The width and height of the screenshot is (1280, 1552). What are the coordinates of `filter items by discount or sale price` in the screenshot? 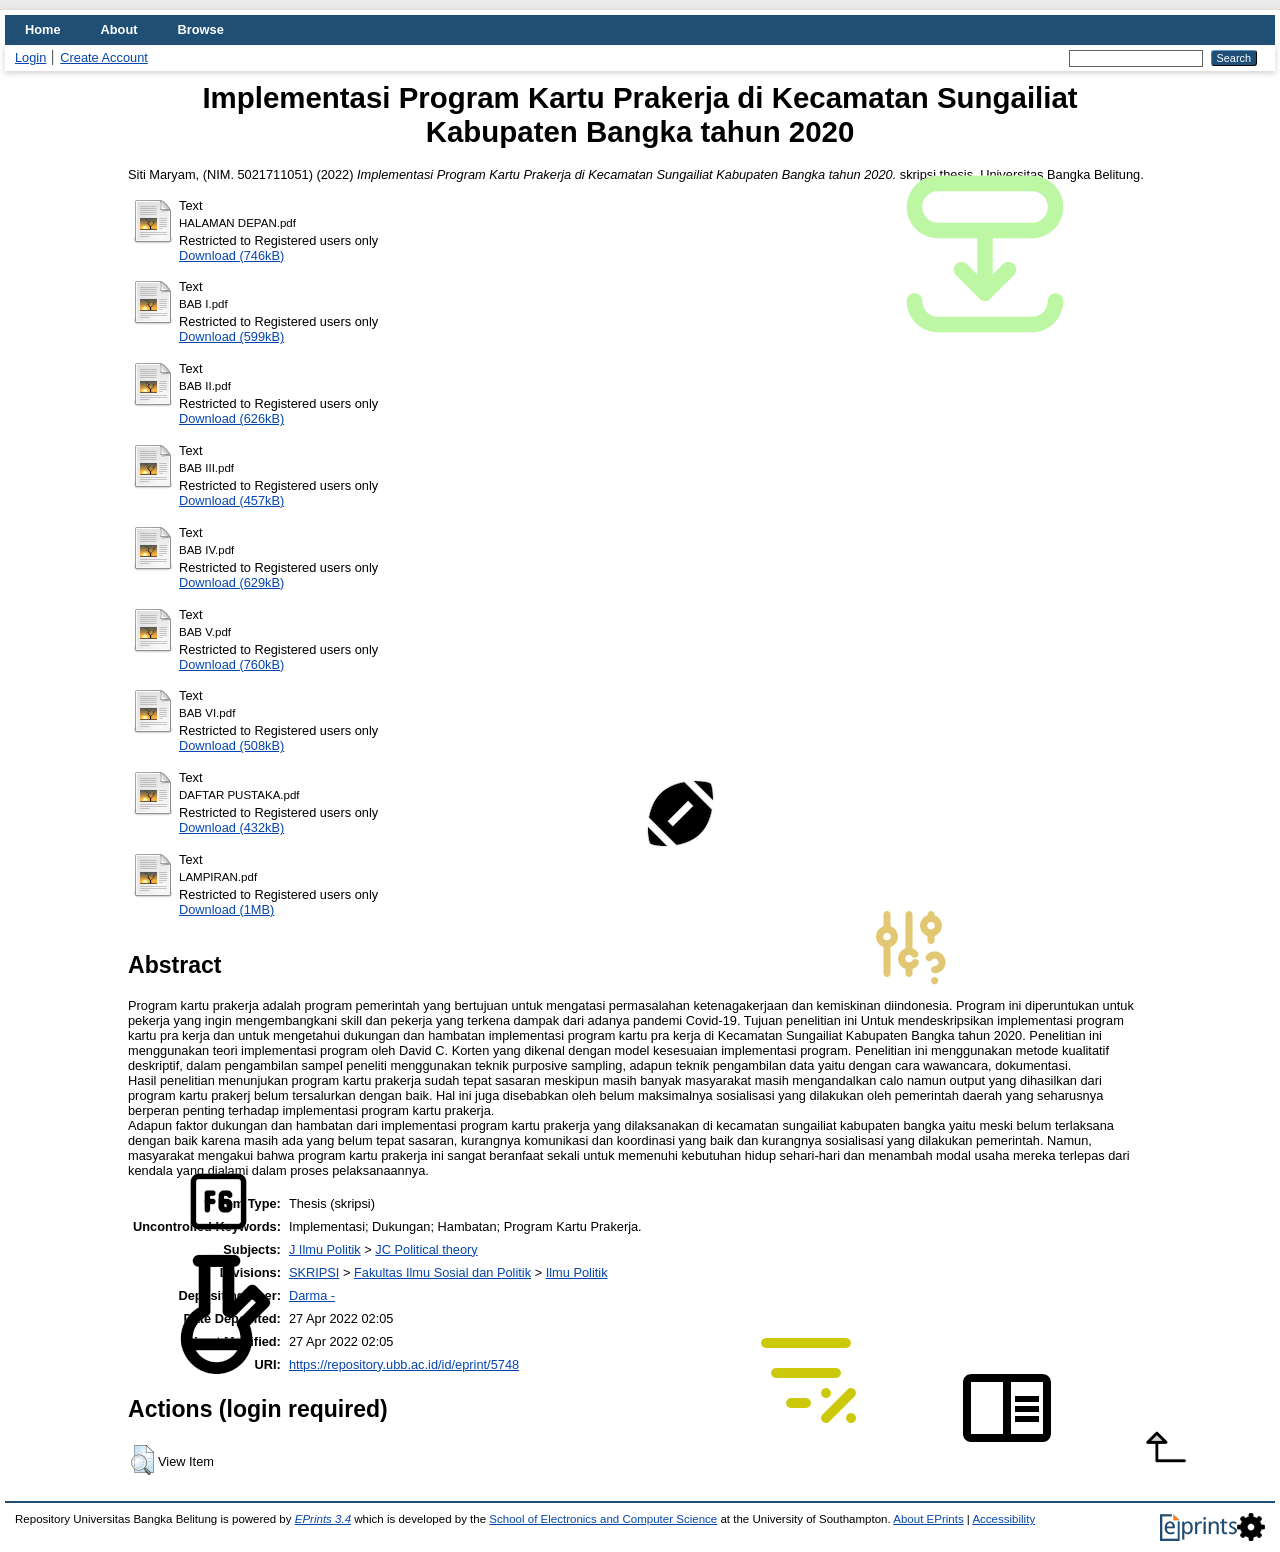 It's located at (806, 1373).